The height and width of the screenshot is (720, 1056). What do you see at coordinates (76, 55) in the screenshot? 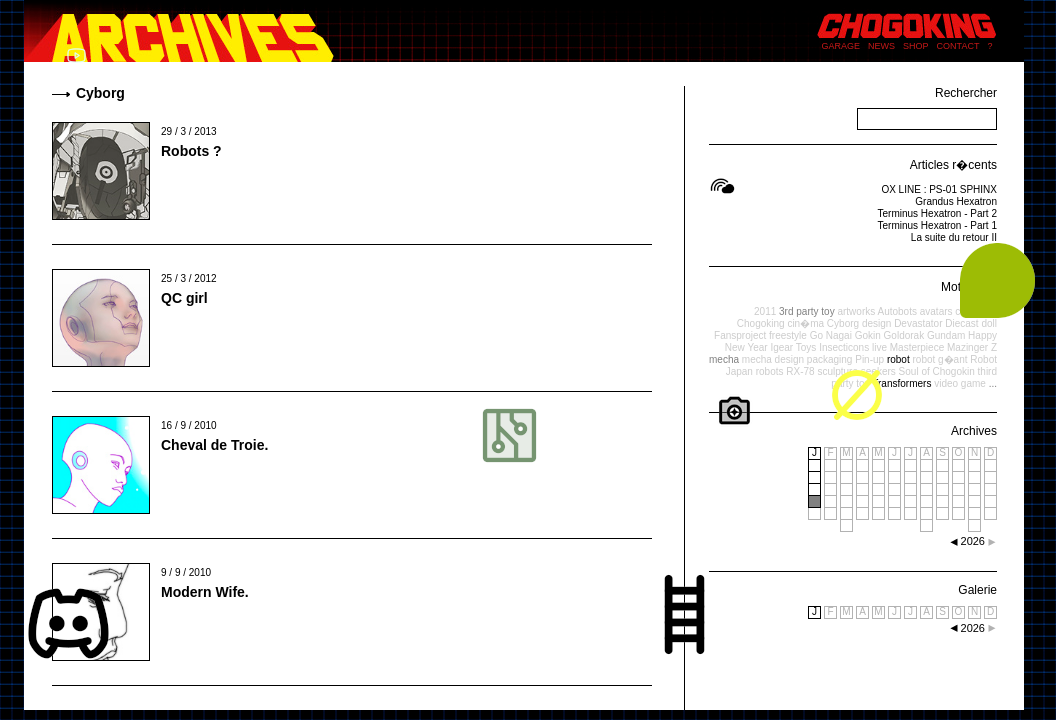
I see `open YouTube app` at bounding box center [76, 55].